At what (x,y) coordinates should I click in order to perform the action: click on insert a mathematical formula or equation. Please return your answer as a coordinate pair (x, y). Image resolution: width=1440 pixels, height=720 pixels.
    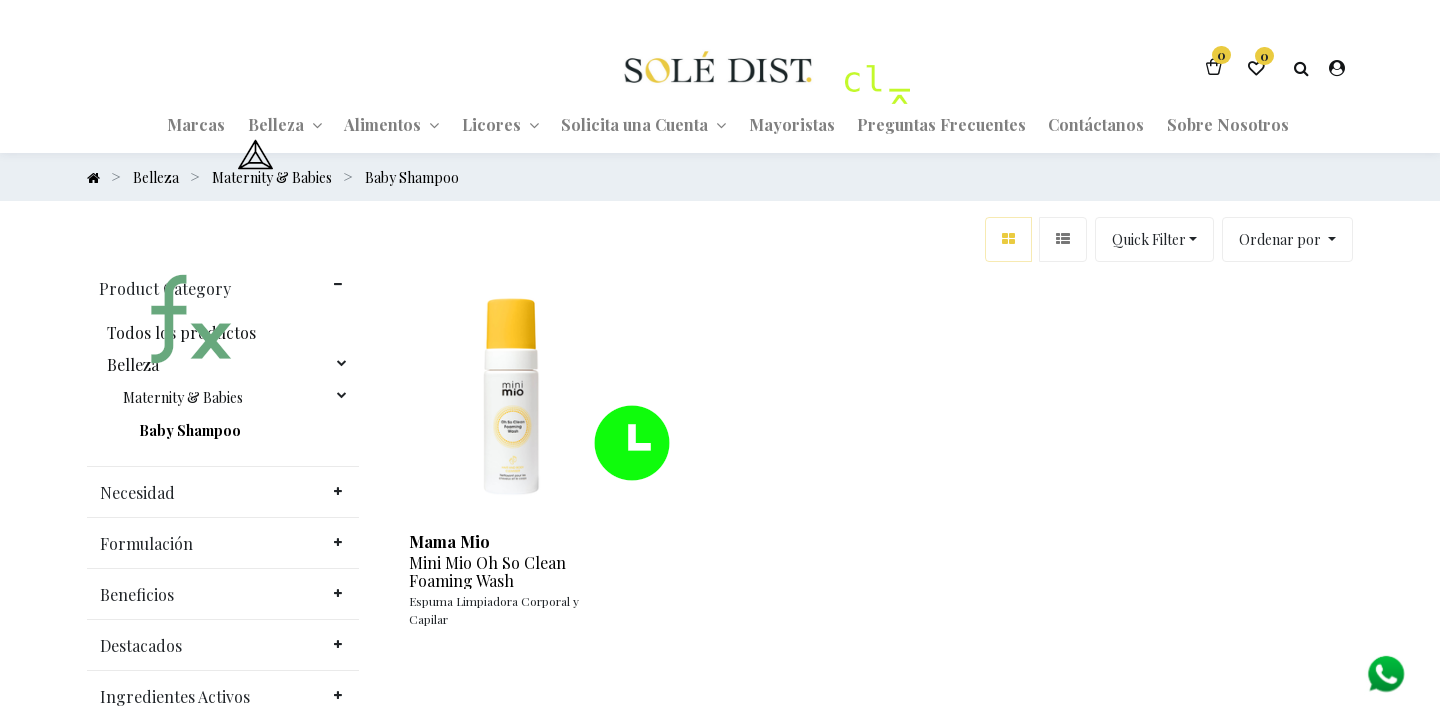
    Looking at the image, I should click on (191, 319).